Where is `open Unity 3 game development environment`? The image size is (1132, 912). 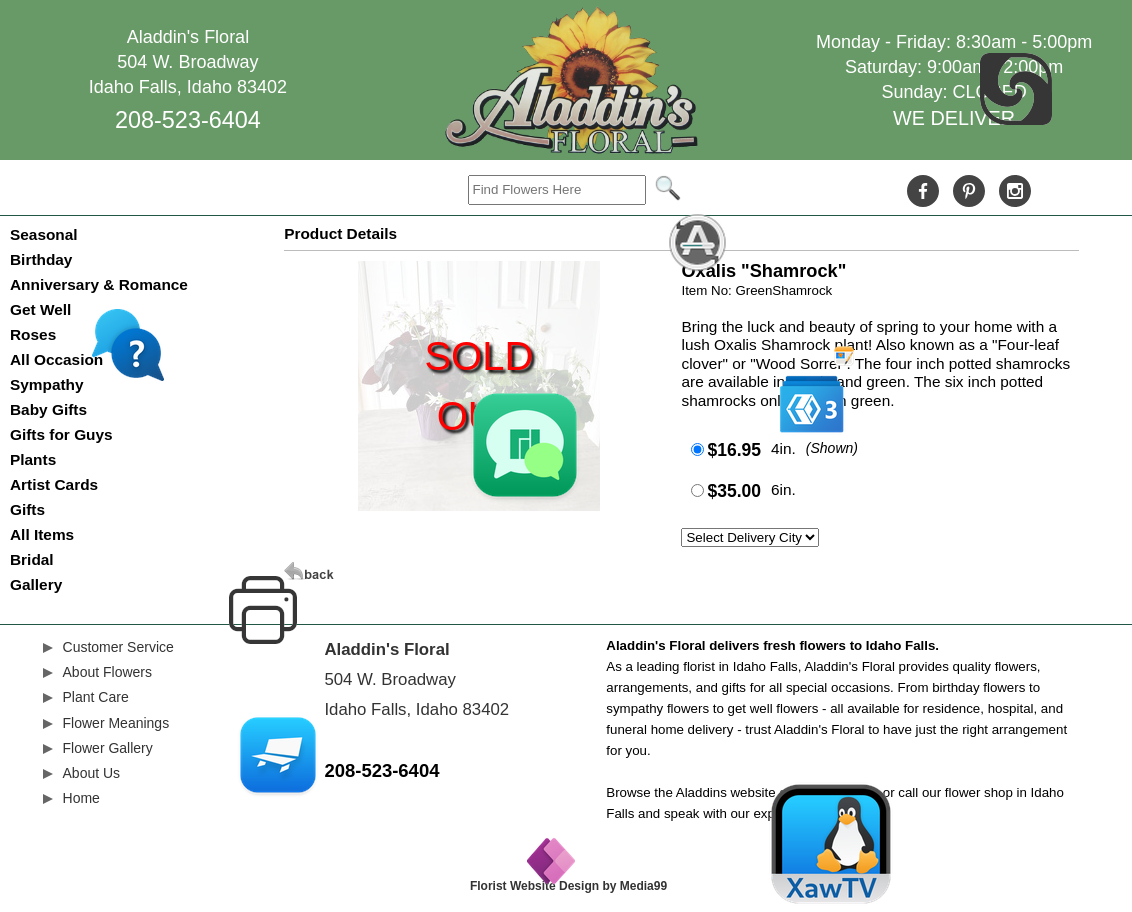 open Unity 3 game development environment is located at coordinates (811, 405).